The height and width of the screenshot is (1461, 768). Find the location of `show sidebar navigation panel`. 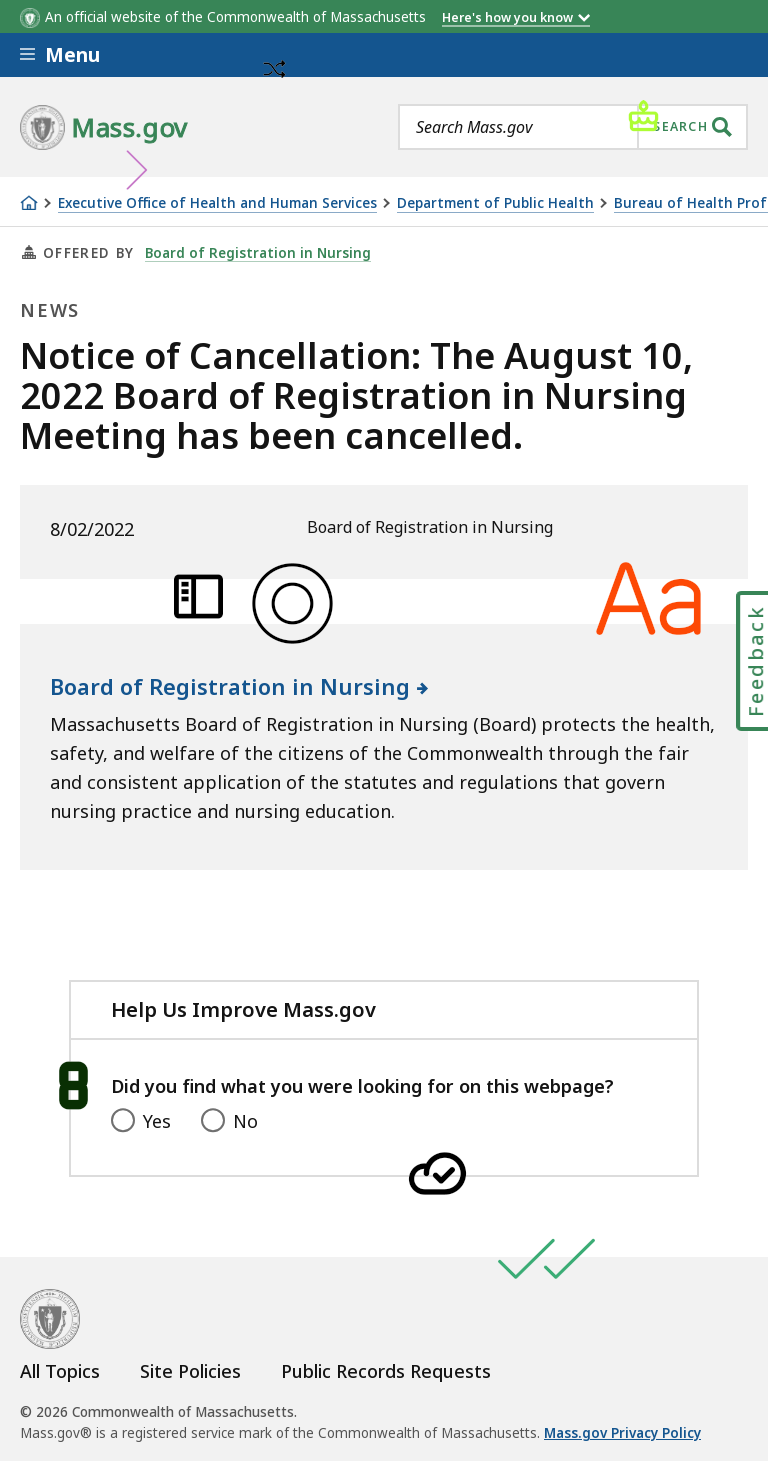

show sidebar navigation panel is located at coordinates (198, 596).